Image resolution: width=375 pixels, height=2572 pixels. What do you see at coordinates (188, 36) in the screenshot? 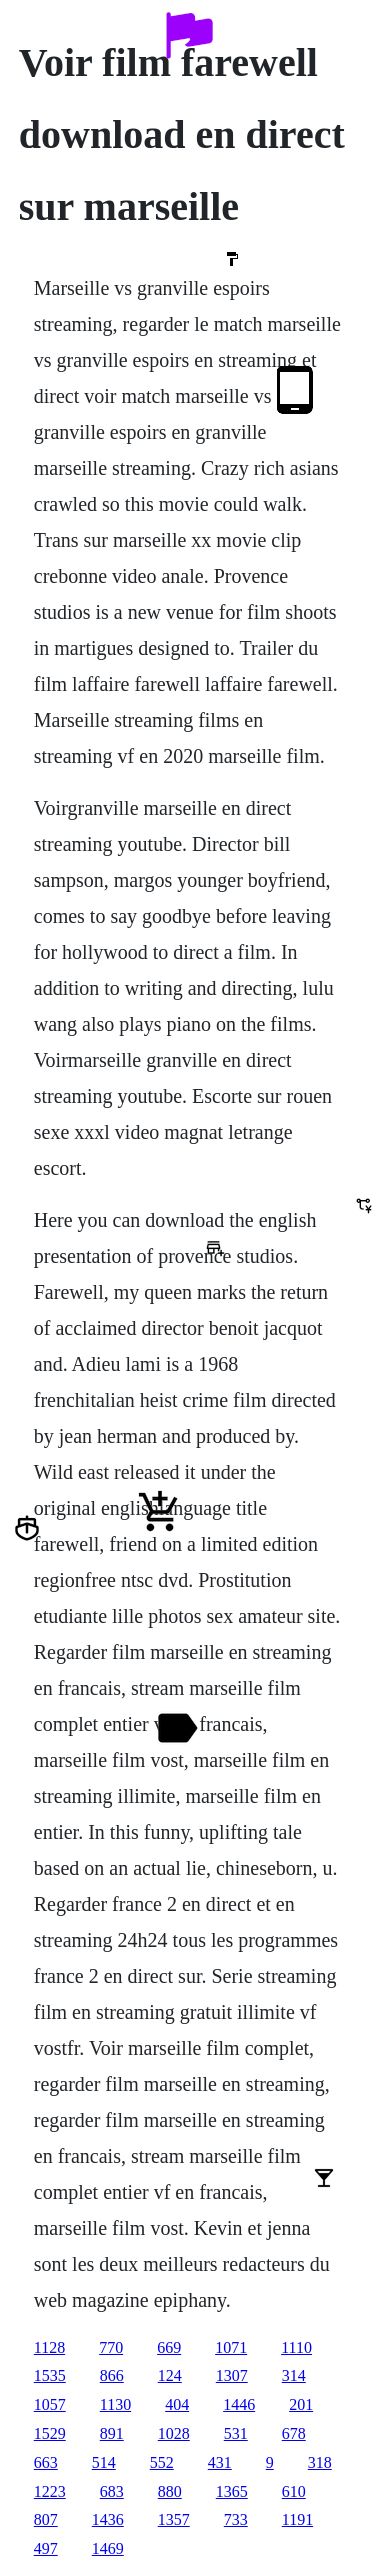
I see `report or flag a message` at bounding box center [188, 36].